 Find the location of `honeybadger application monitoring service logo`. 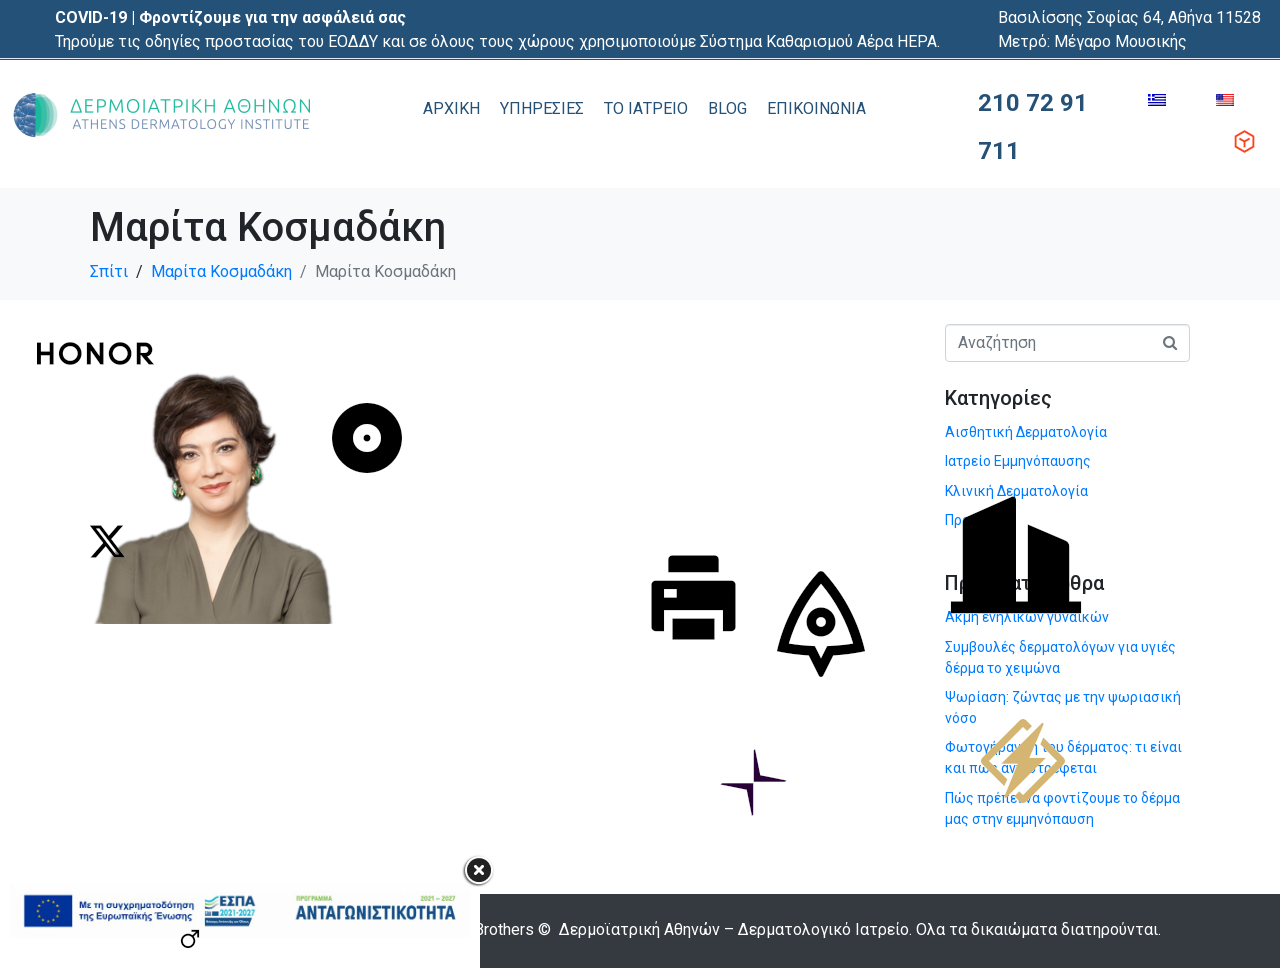

honeybadger application monitoring service logo is located at coordinates (1023, 761).